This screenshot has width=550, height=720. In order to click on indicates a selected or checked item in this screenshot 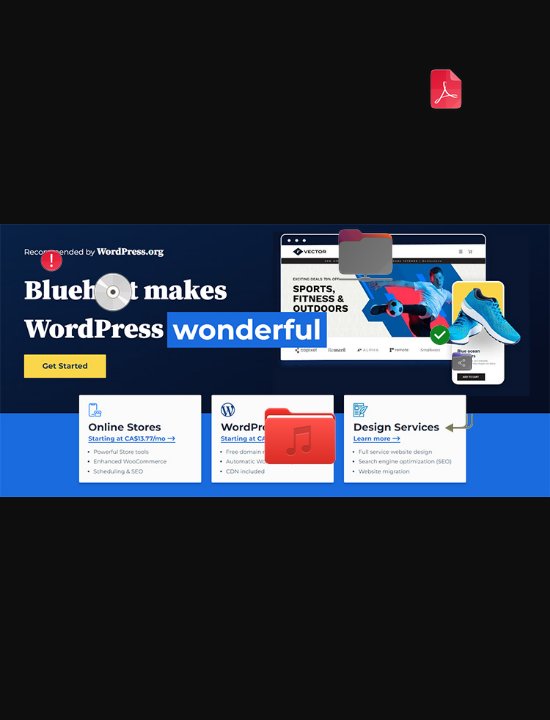, I will do `click(440, 335)`.